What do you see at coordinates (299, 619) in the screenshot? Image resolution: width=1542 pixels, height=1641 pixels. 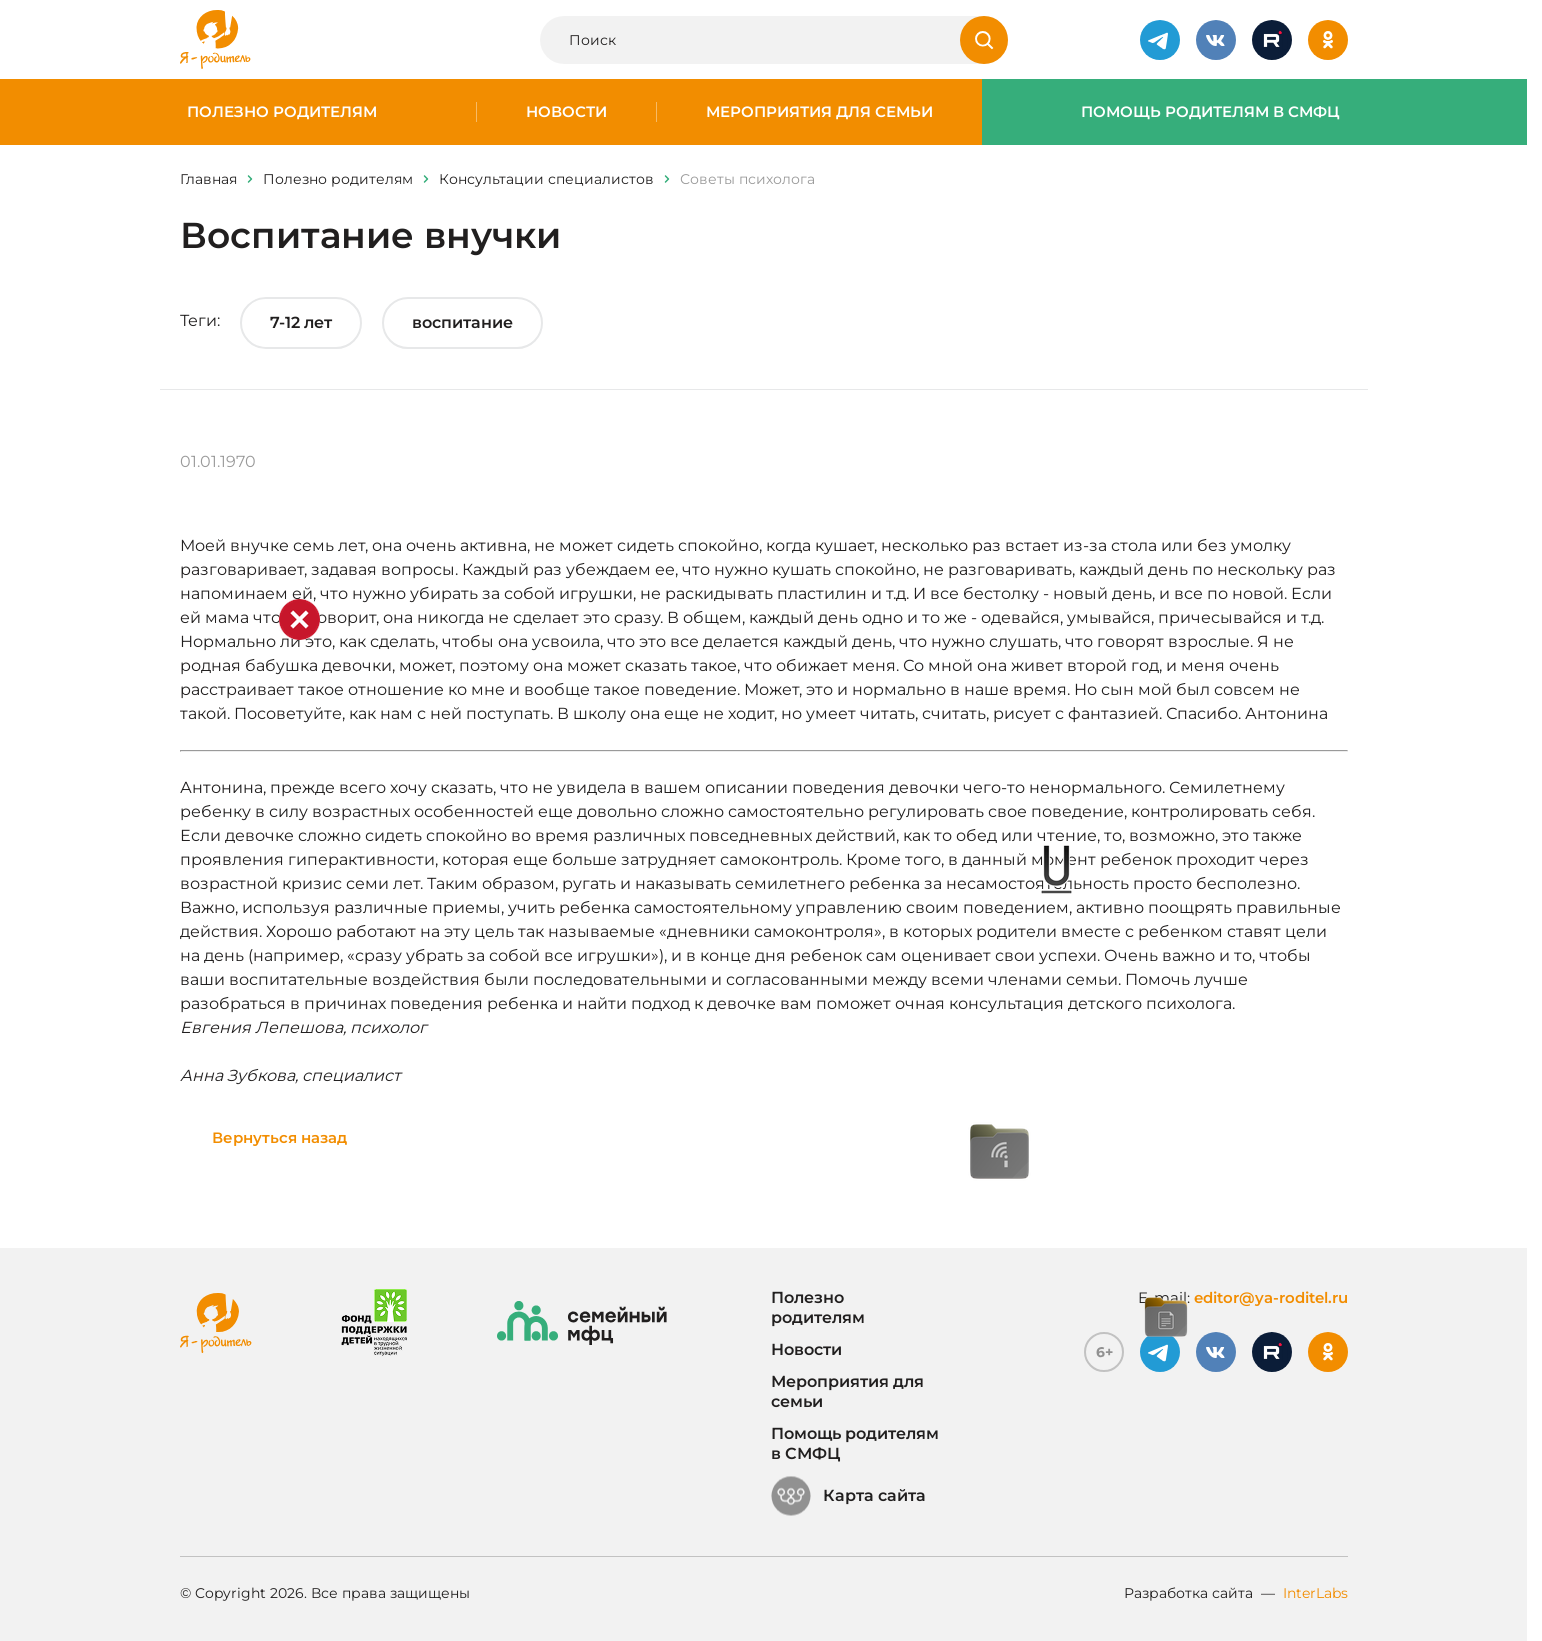 I see `cancel or close the current action` at bounding box center [299, 619].